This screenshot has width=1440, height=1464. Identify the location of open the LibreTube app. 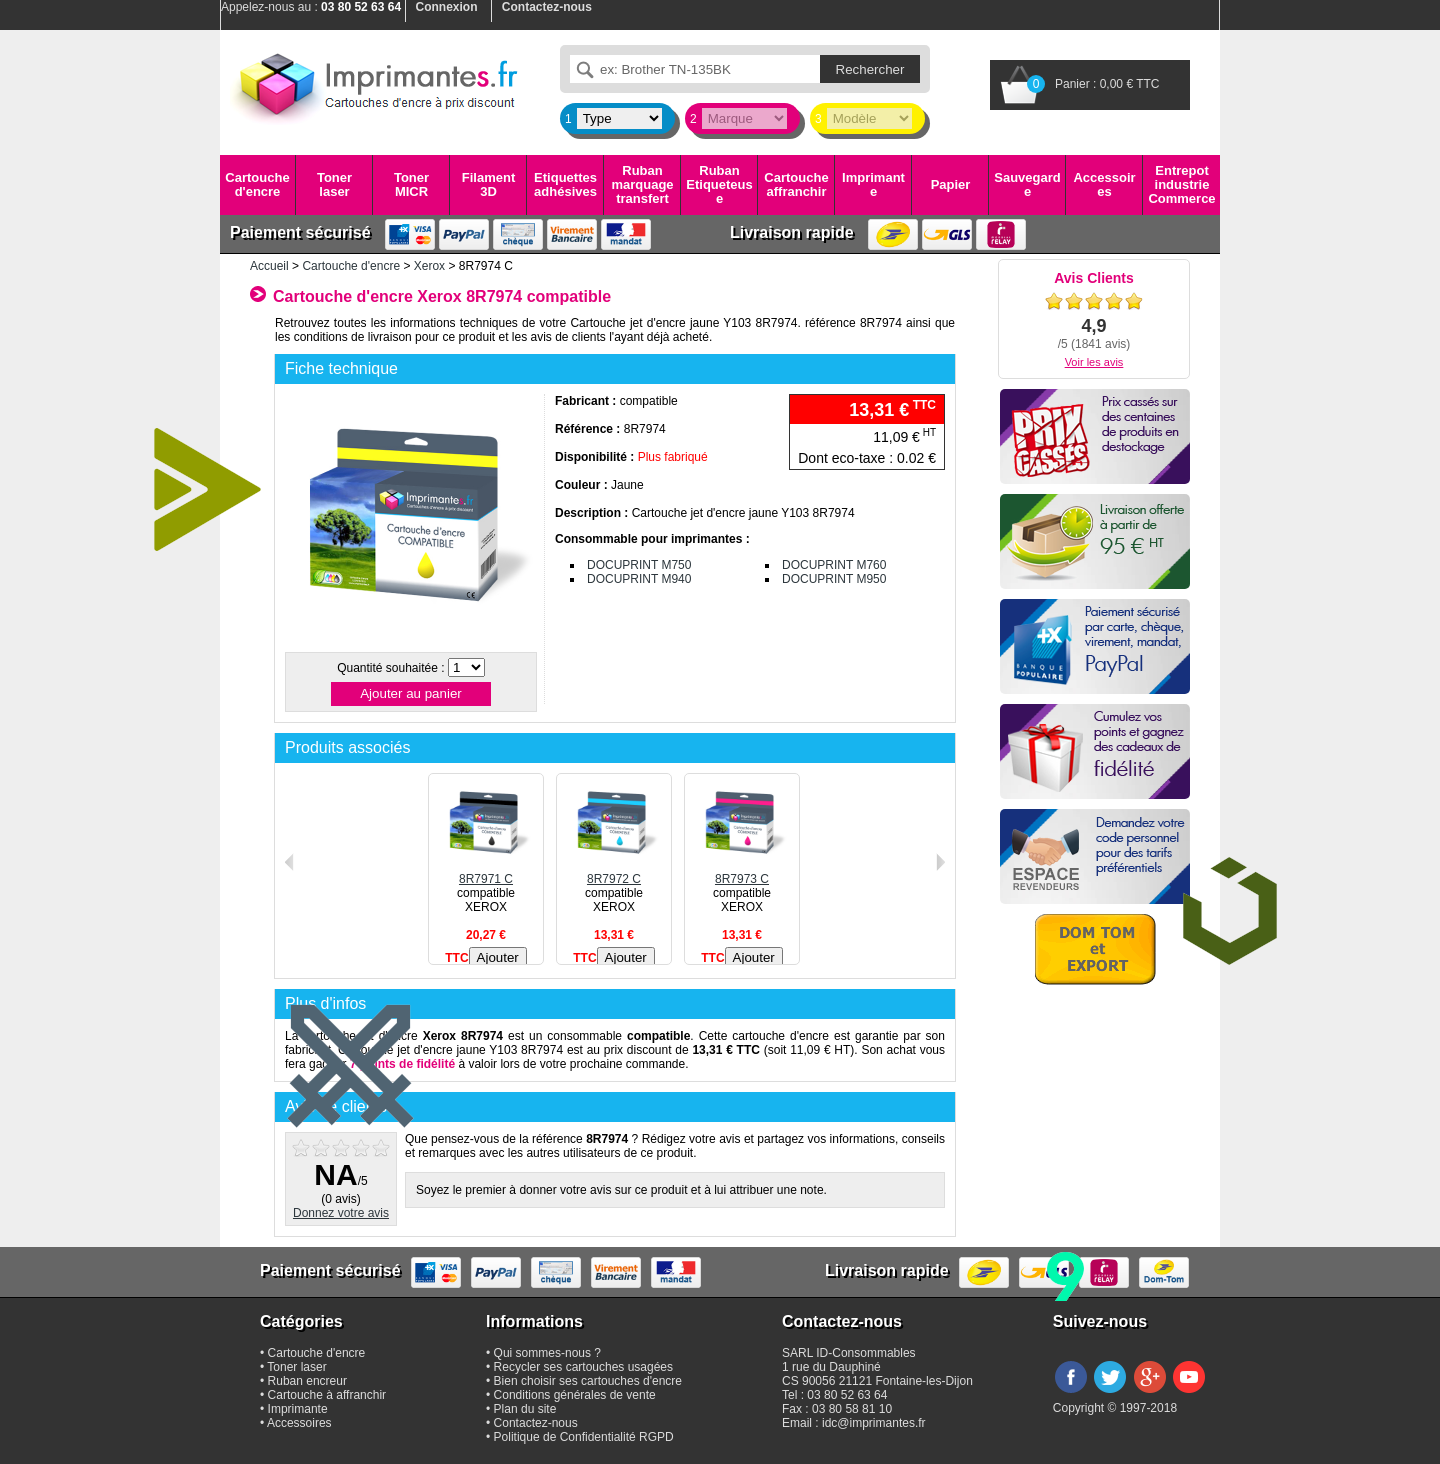
(207, 489).